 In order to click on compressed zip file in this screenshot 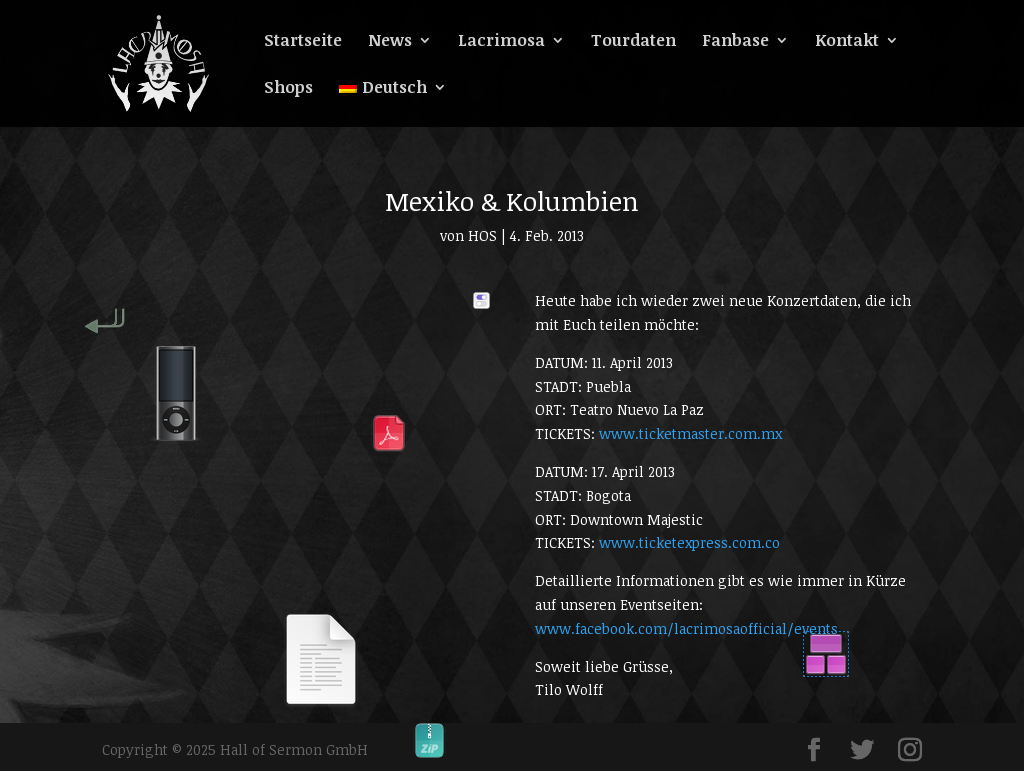, I will do `click(429, 740)`.